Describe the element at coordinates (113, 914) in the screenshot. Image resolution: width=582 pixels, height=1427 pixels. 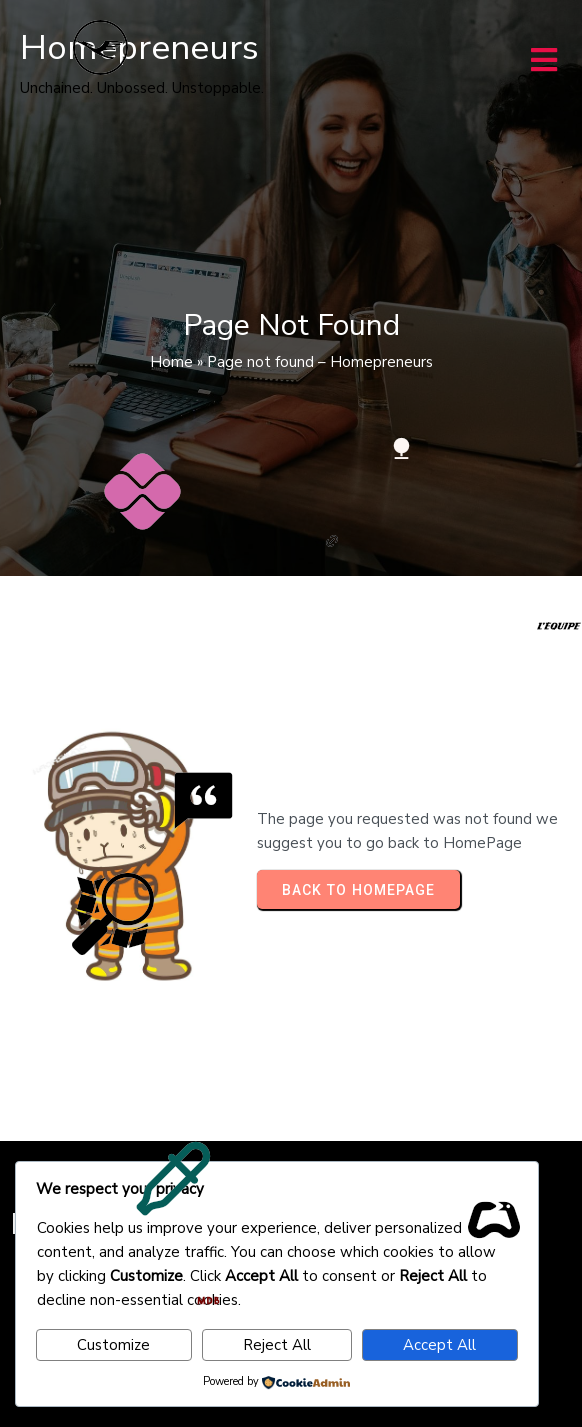
I see `open OpenStreetMap application` at that location.